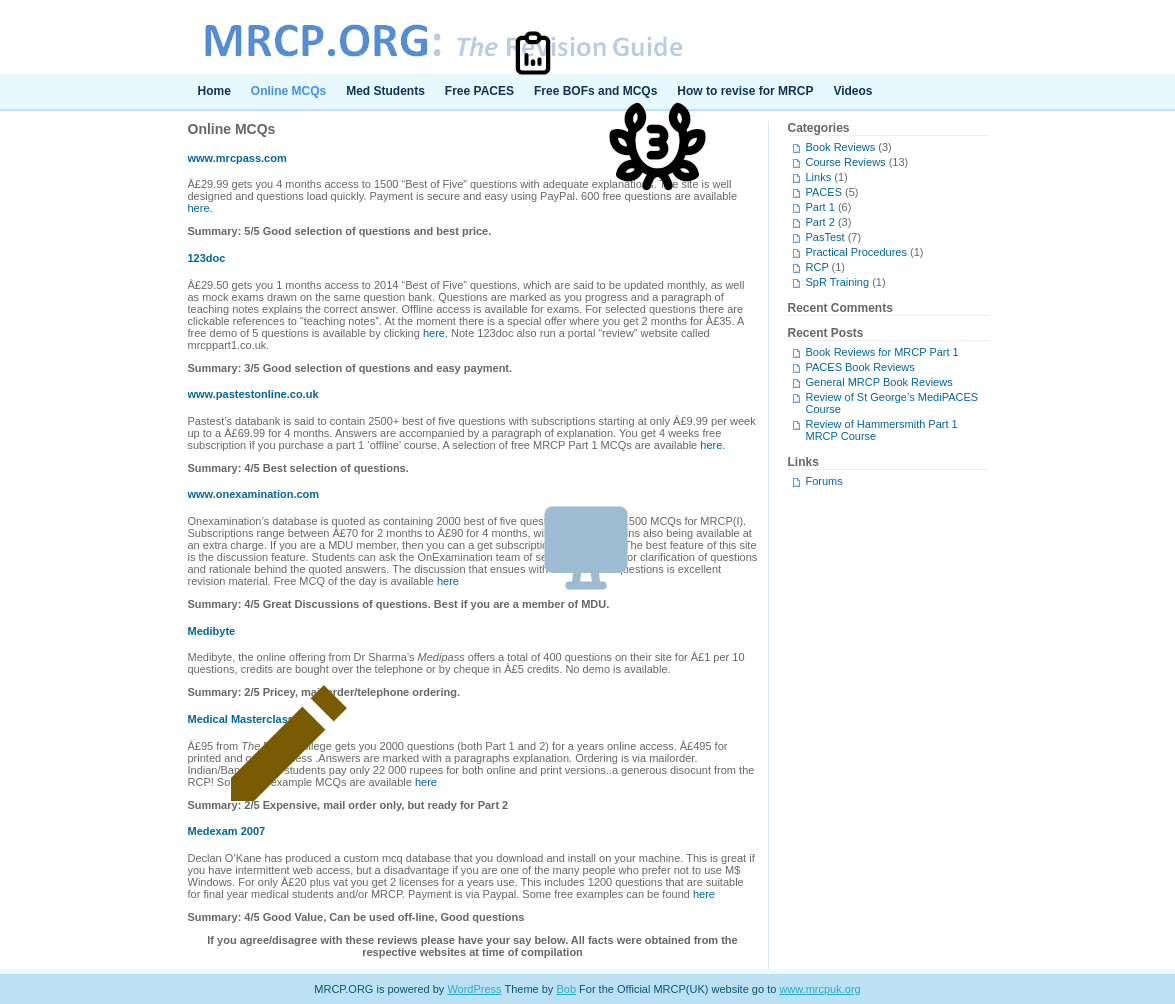 Image resolution: width=1175 pixels, height=1004 pixels. I want to click on edit this item, so click(289, 743).